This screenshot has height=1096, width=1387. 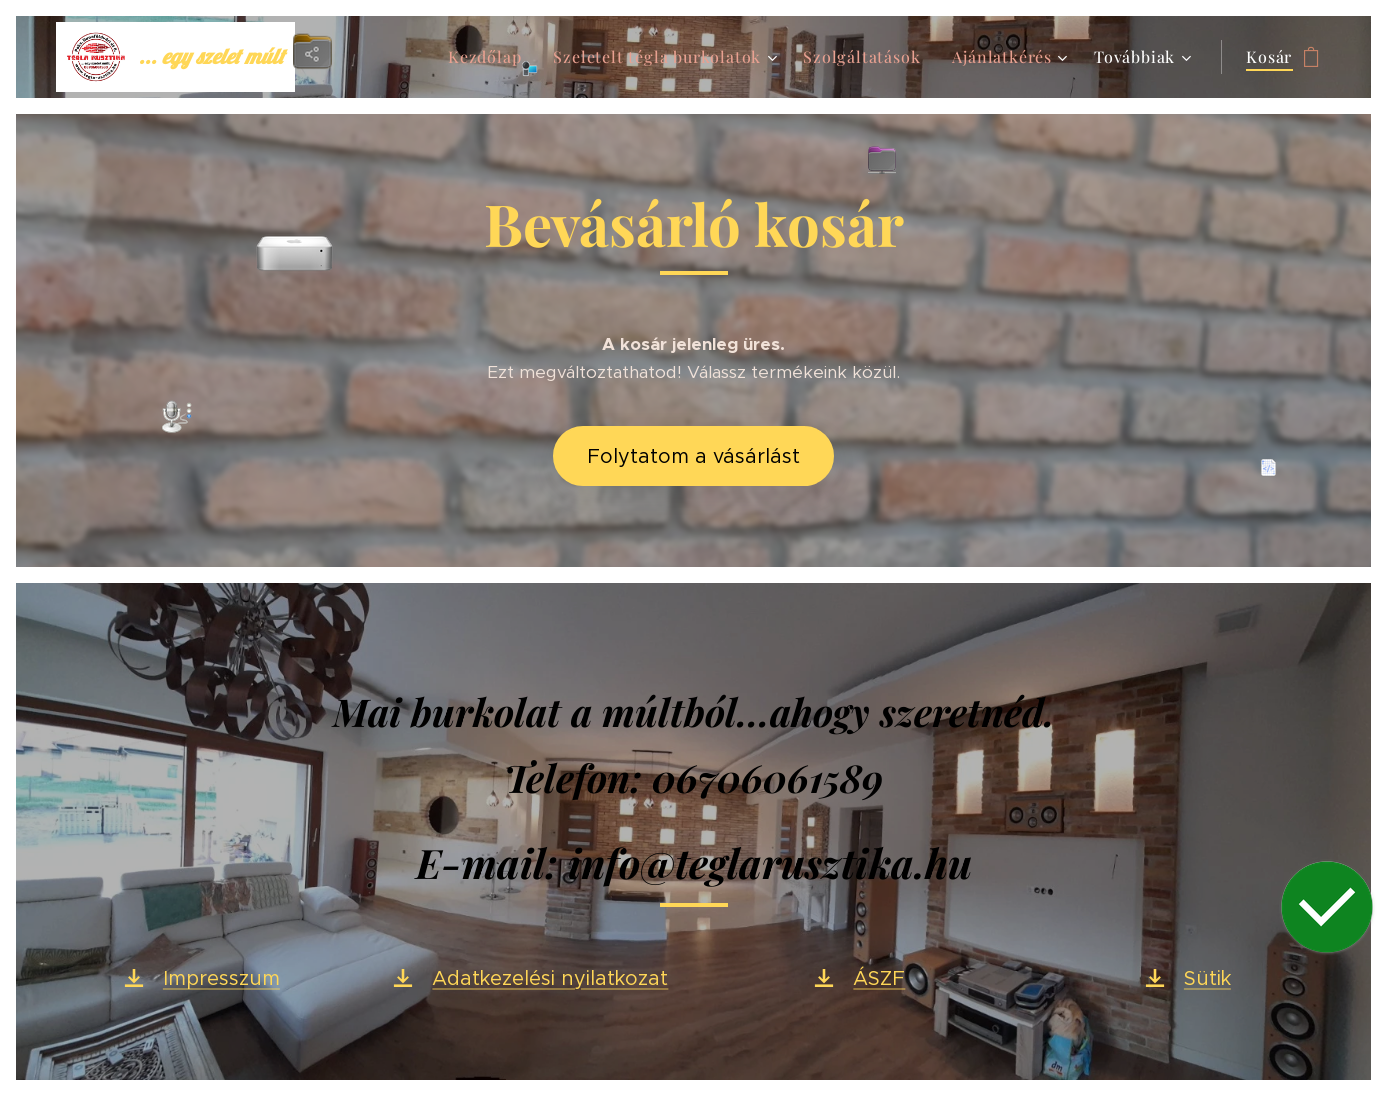 I want to click on access remote or network folder, so click(x=882, y=160).